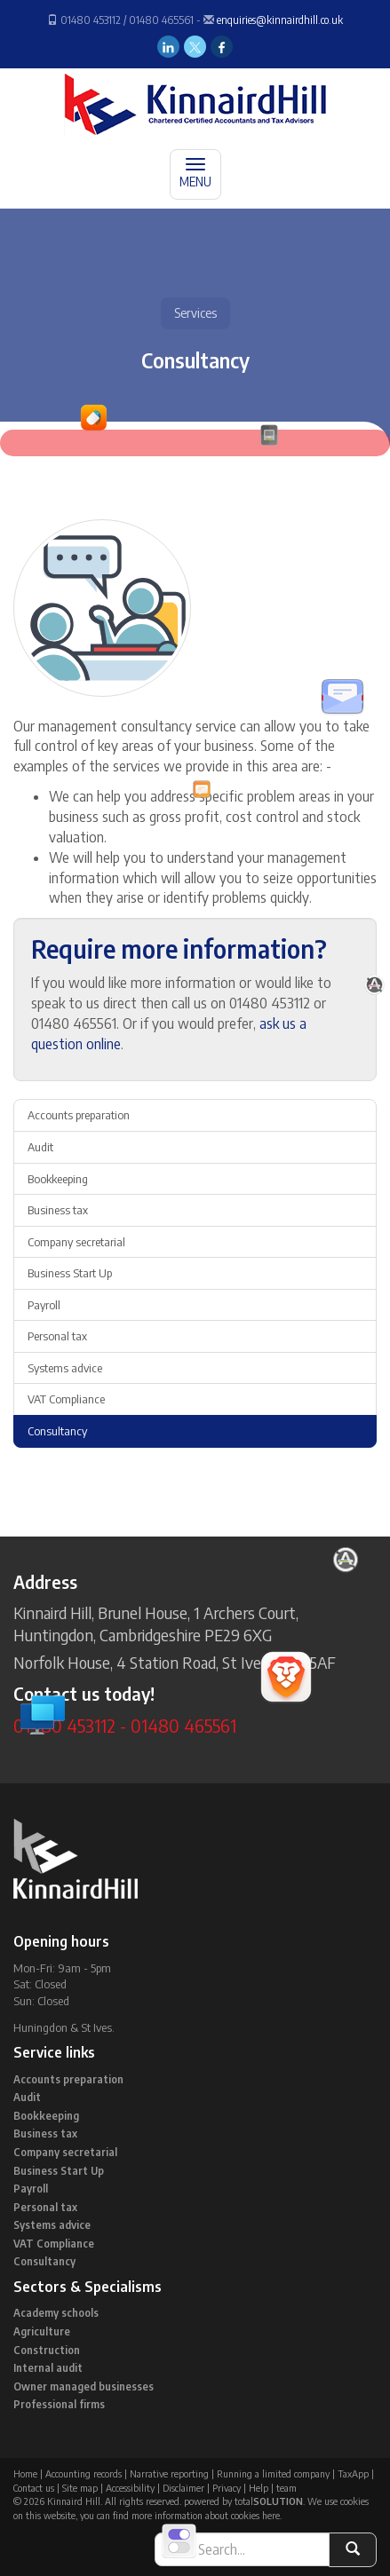 Image resolution: width=390 pixels, height=2576 pixels. I want to click on open windows quick assist app, so click(43, 1712).